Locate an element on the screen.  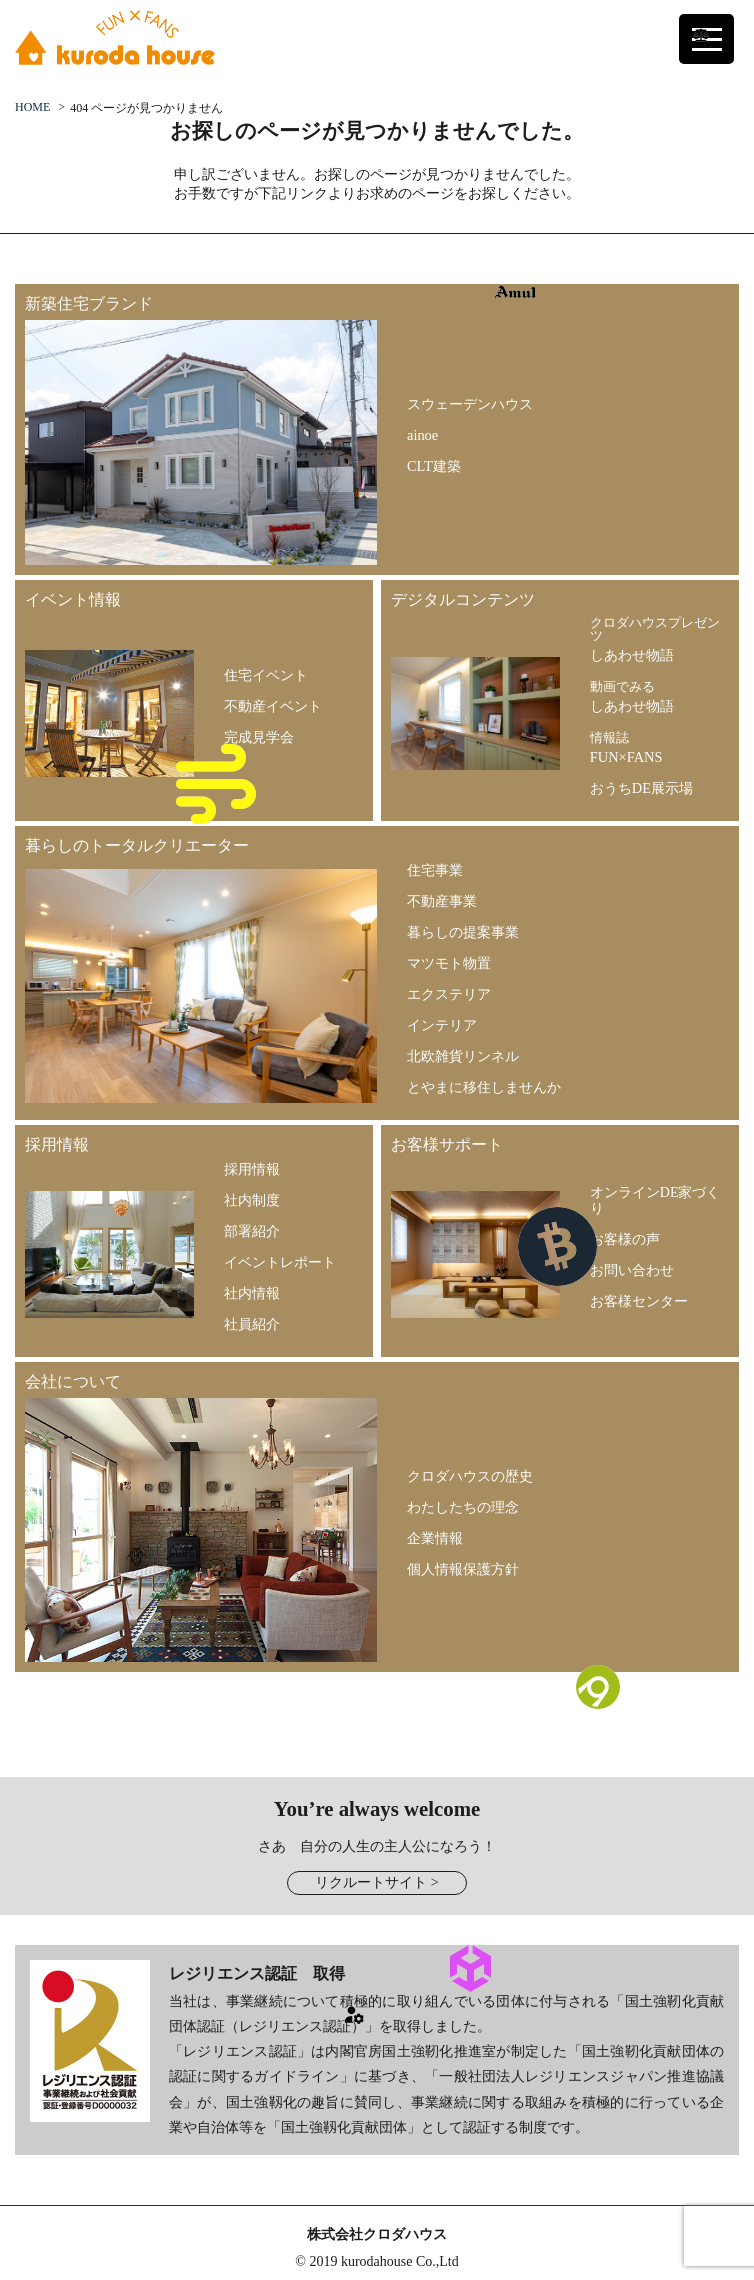
indicates current wind conditions is located at coordinates (216, 784).